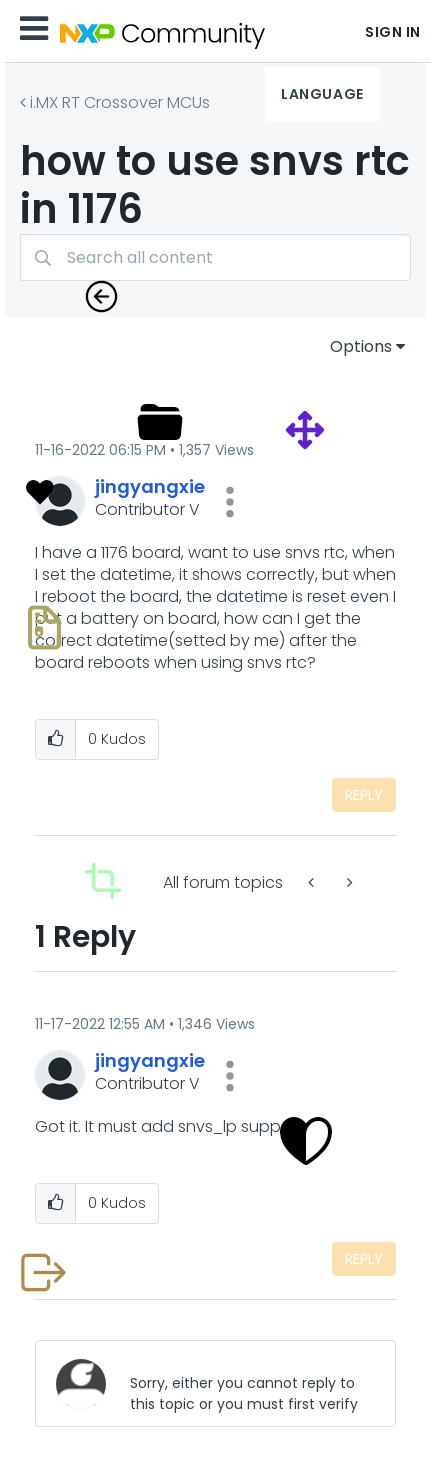 This screenshot has height=1464, width=431. What do you see at coordinates (40, 492) in the screenshot?
I see `indicates a favorited or liked item` at bounding box center [40, 492].